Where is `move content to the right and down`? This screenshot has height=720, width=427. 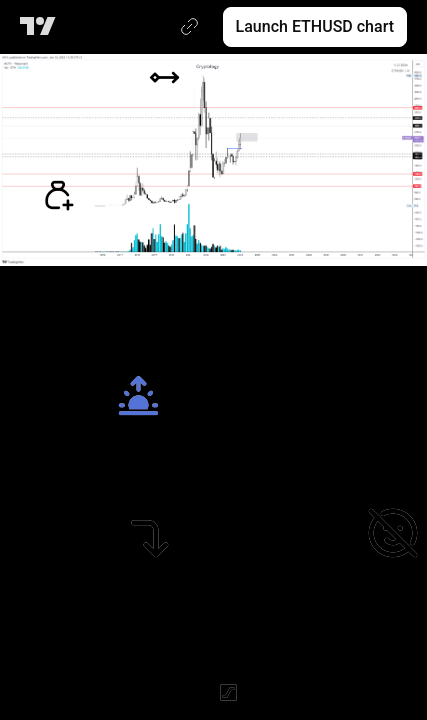
move content to the right and down is located at coordinates (148, 537).